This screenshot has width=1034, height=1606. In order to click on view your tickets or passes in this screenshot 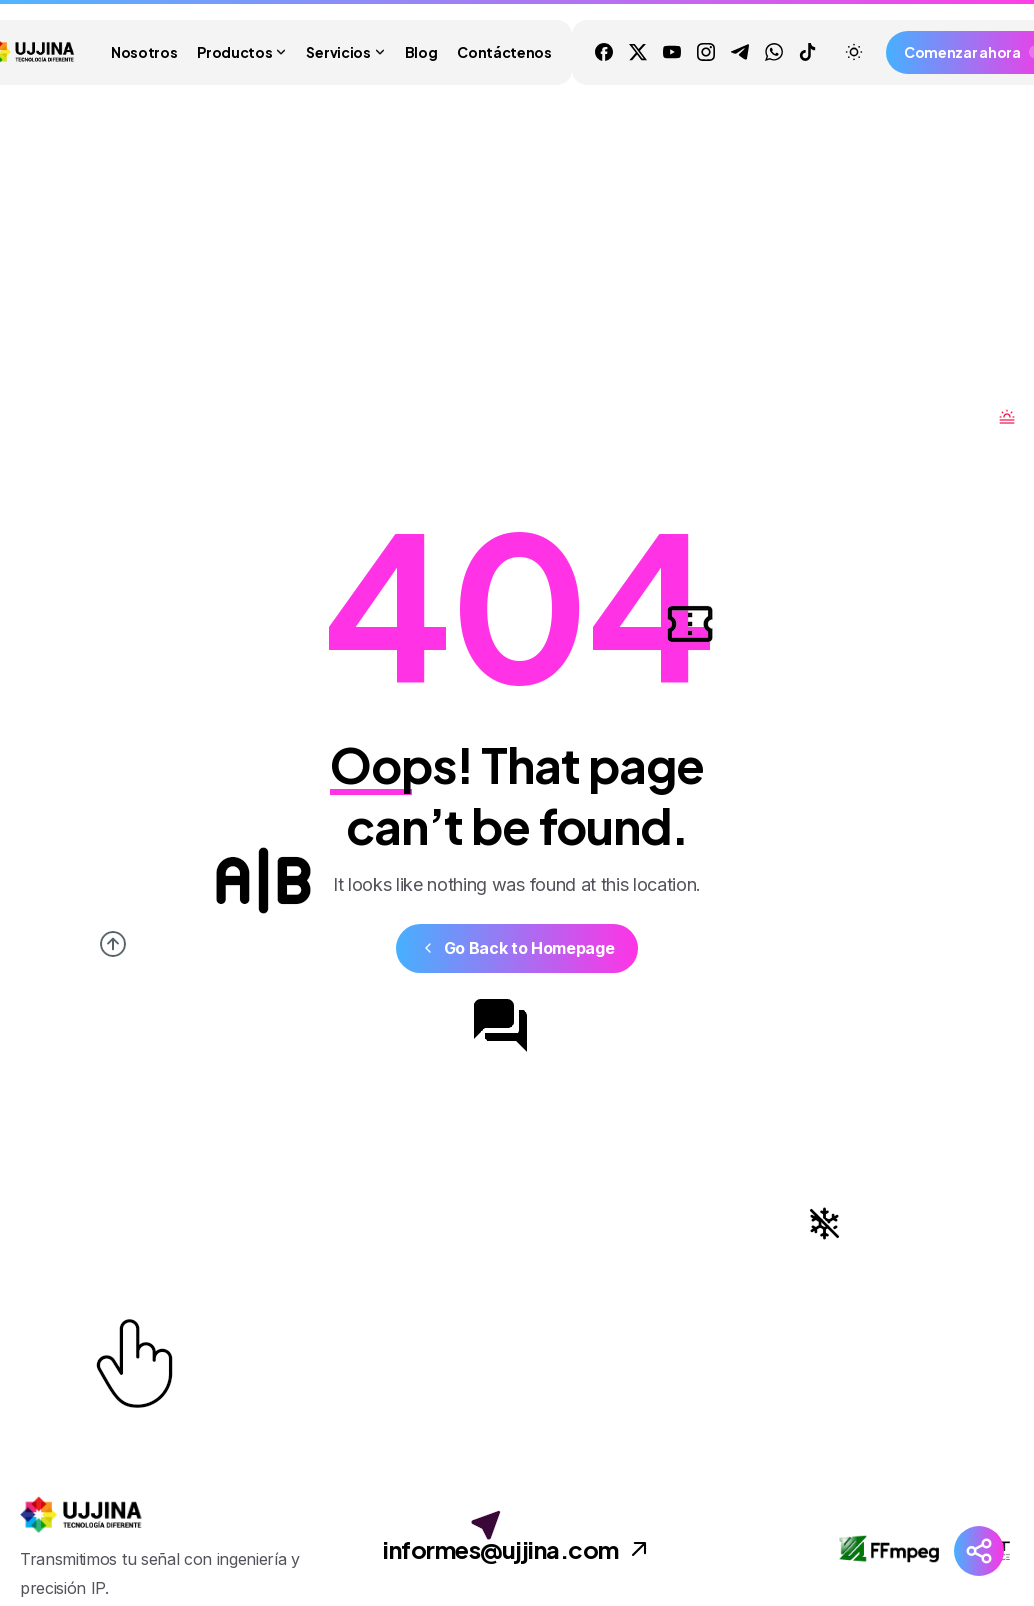, I will do `click(690, 624)`.